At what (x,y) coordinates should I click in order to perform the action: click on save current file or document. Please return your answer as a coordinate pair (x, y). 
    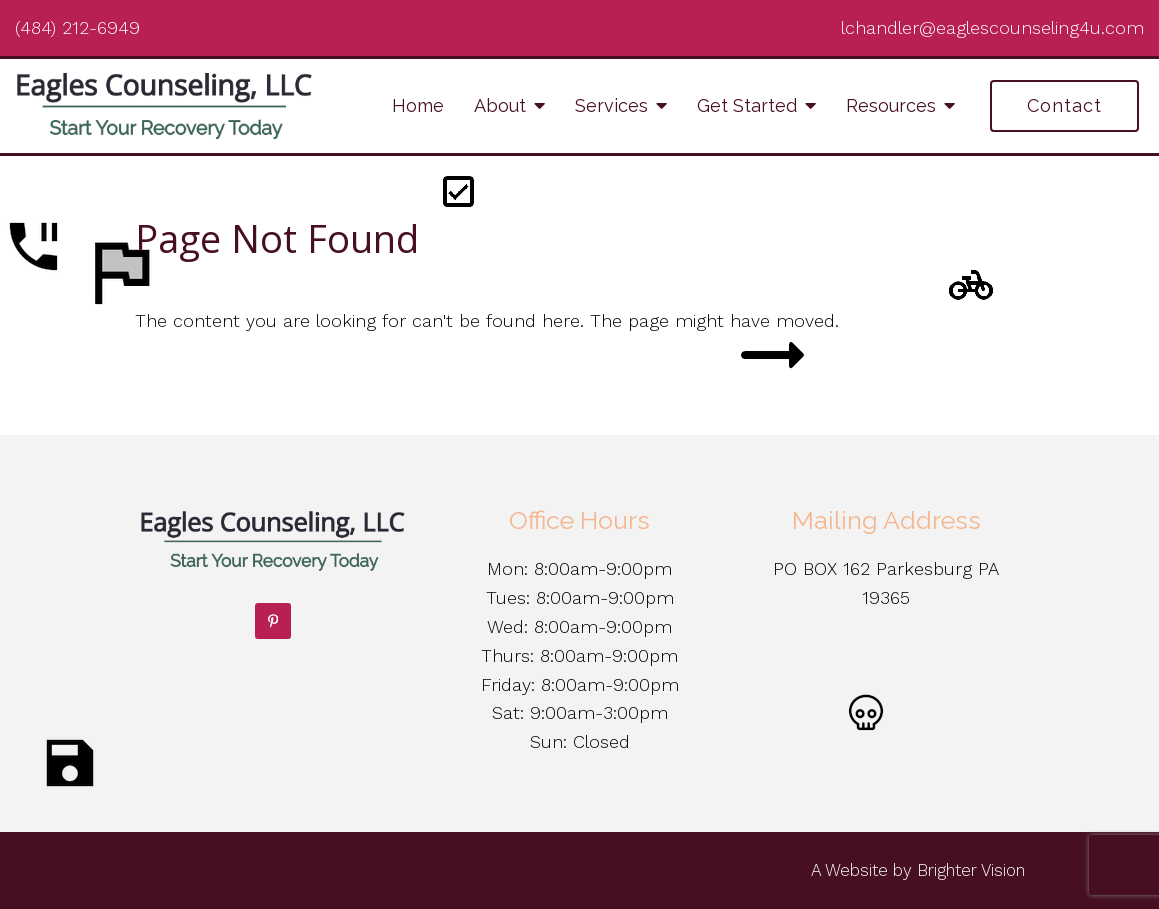
    Looking at the image, I should click on (70, 763).